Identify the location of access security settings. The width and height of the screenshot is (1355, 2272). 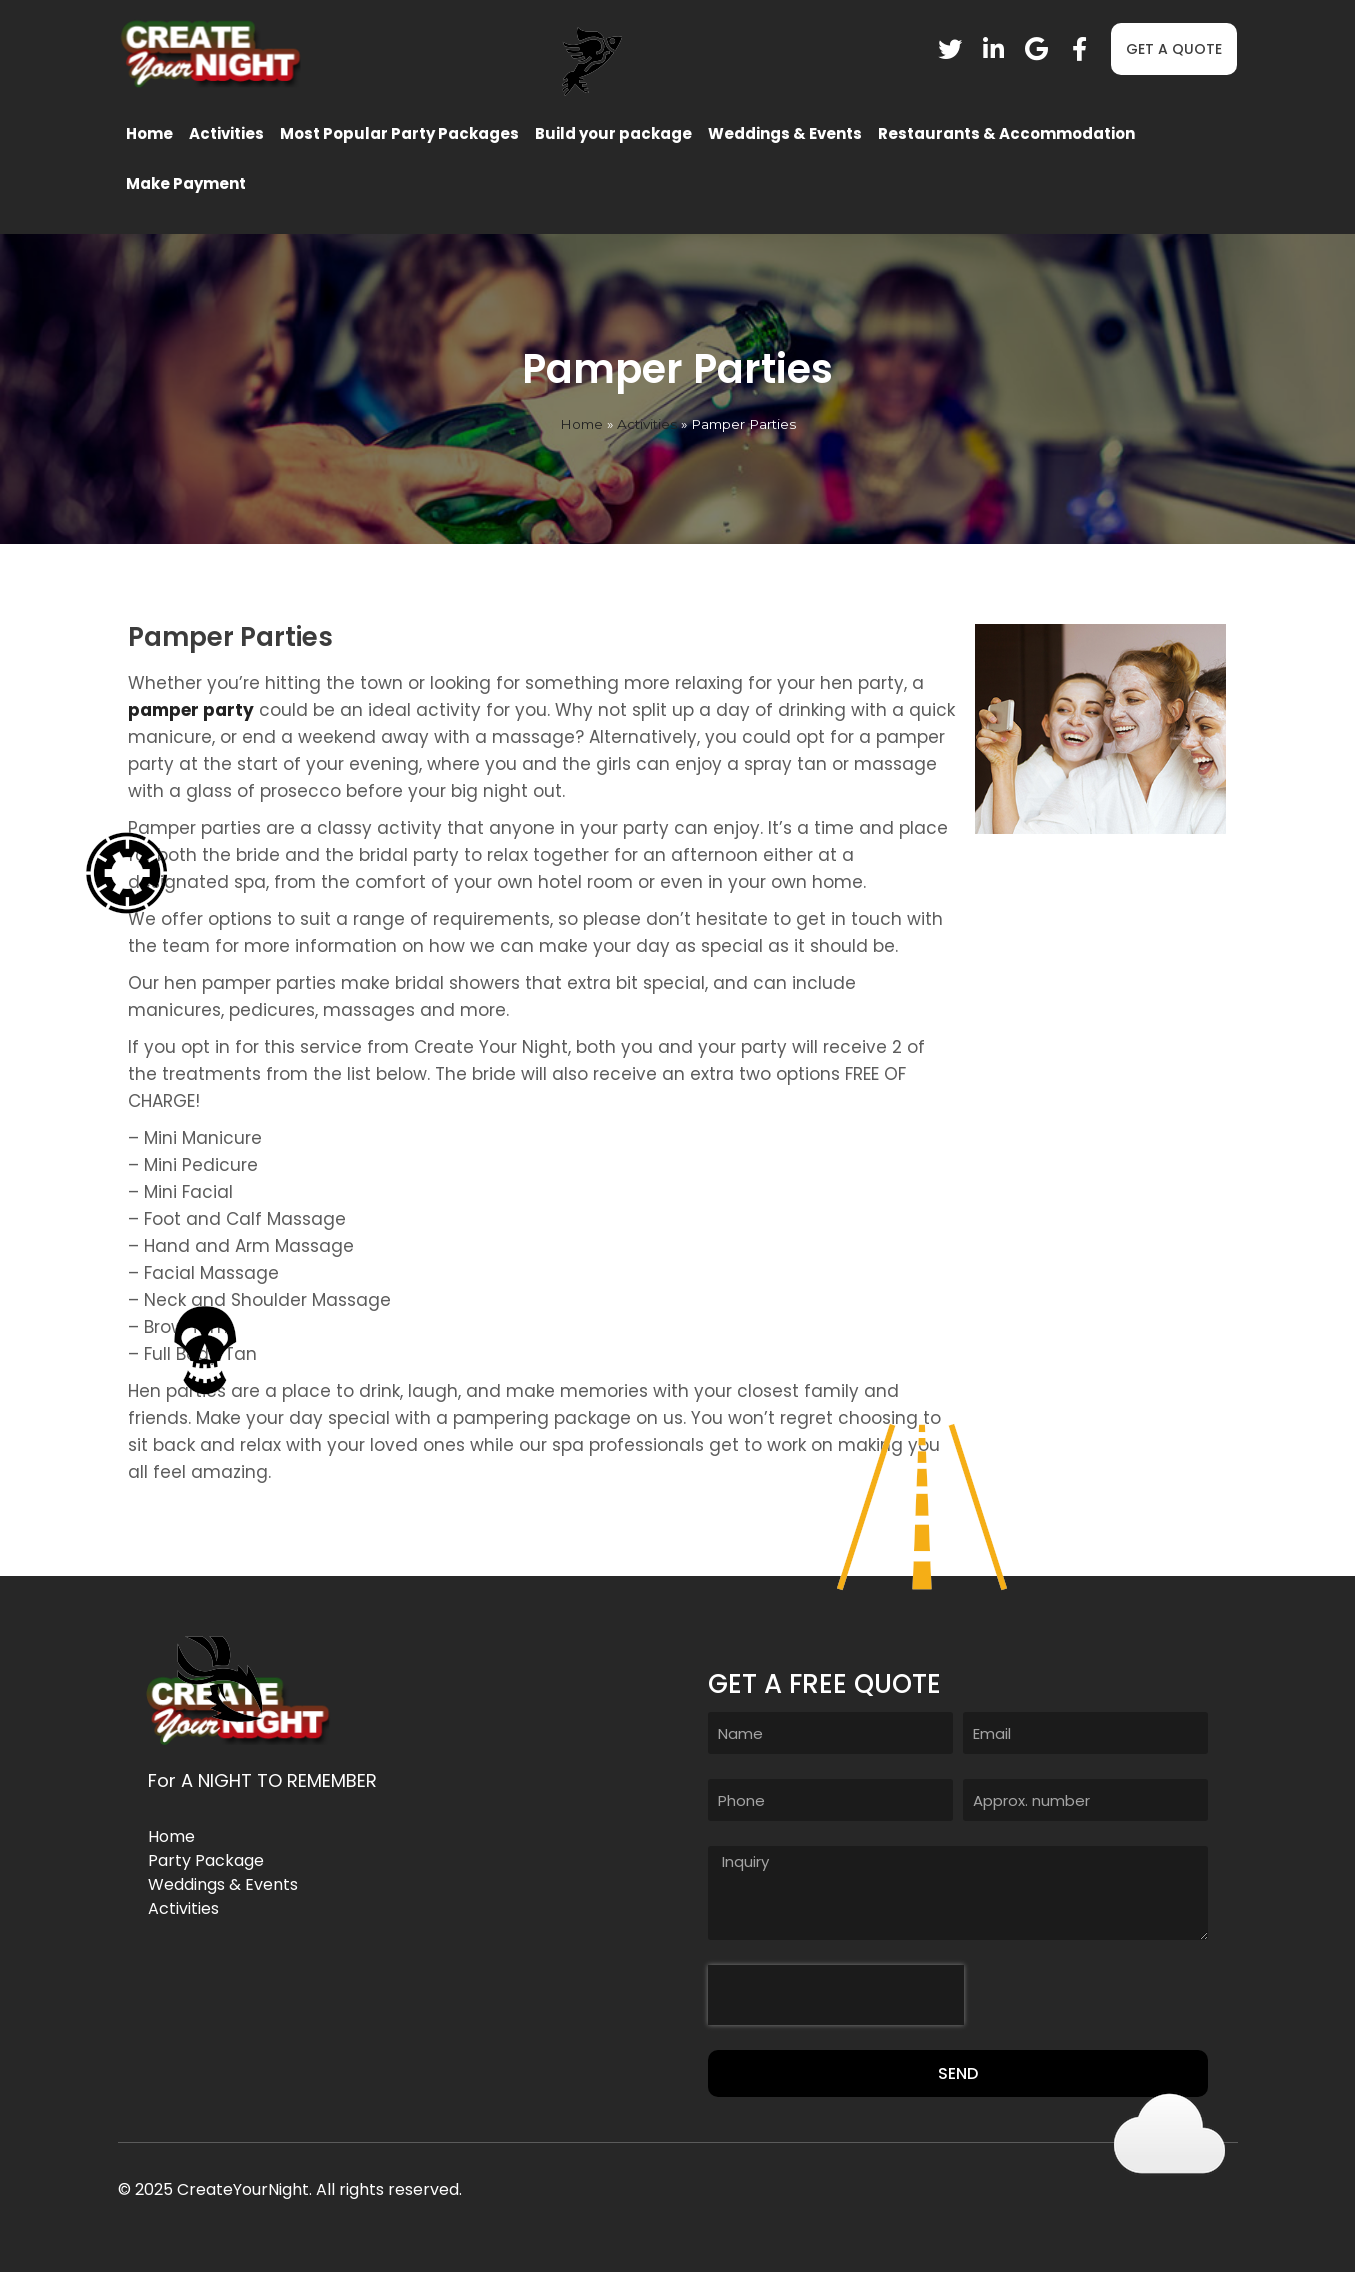
(127, 873).